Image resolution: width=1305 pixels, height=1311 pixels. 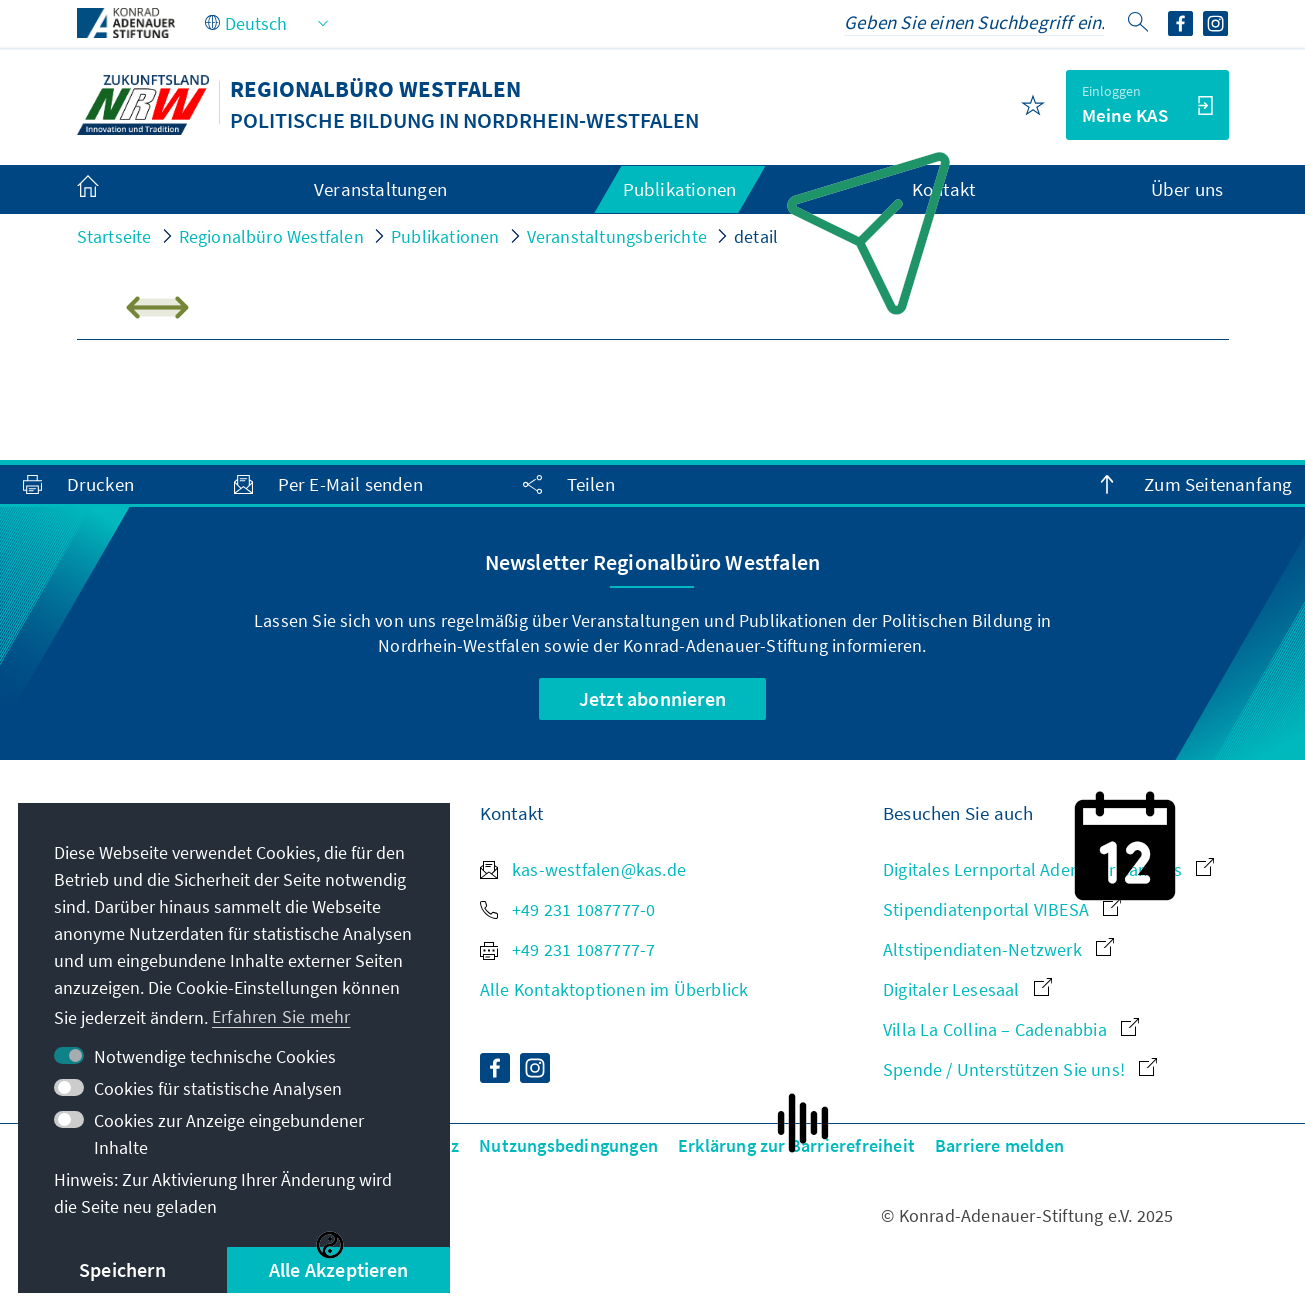 What do you see at coordinates (157, 307) in the screenshot?
I see `resize element horizontally` at bounding box center [157, 307].